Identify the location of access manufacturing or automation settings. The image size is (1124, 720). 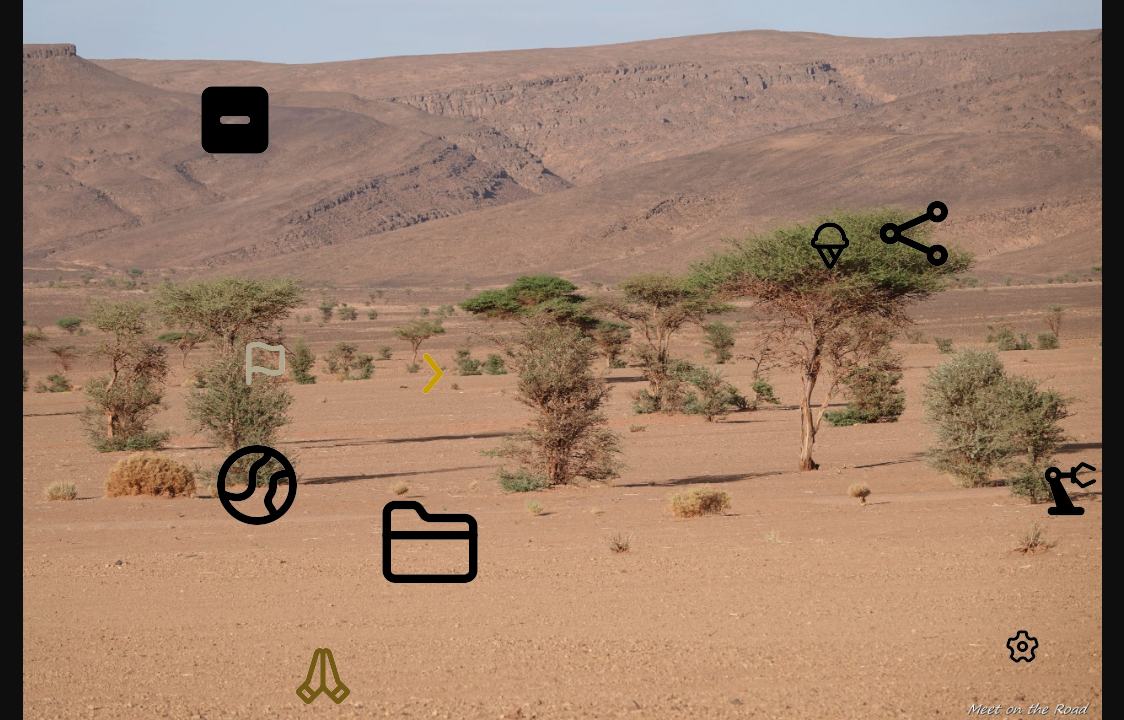
(1070, 489).